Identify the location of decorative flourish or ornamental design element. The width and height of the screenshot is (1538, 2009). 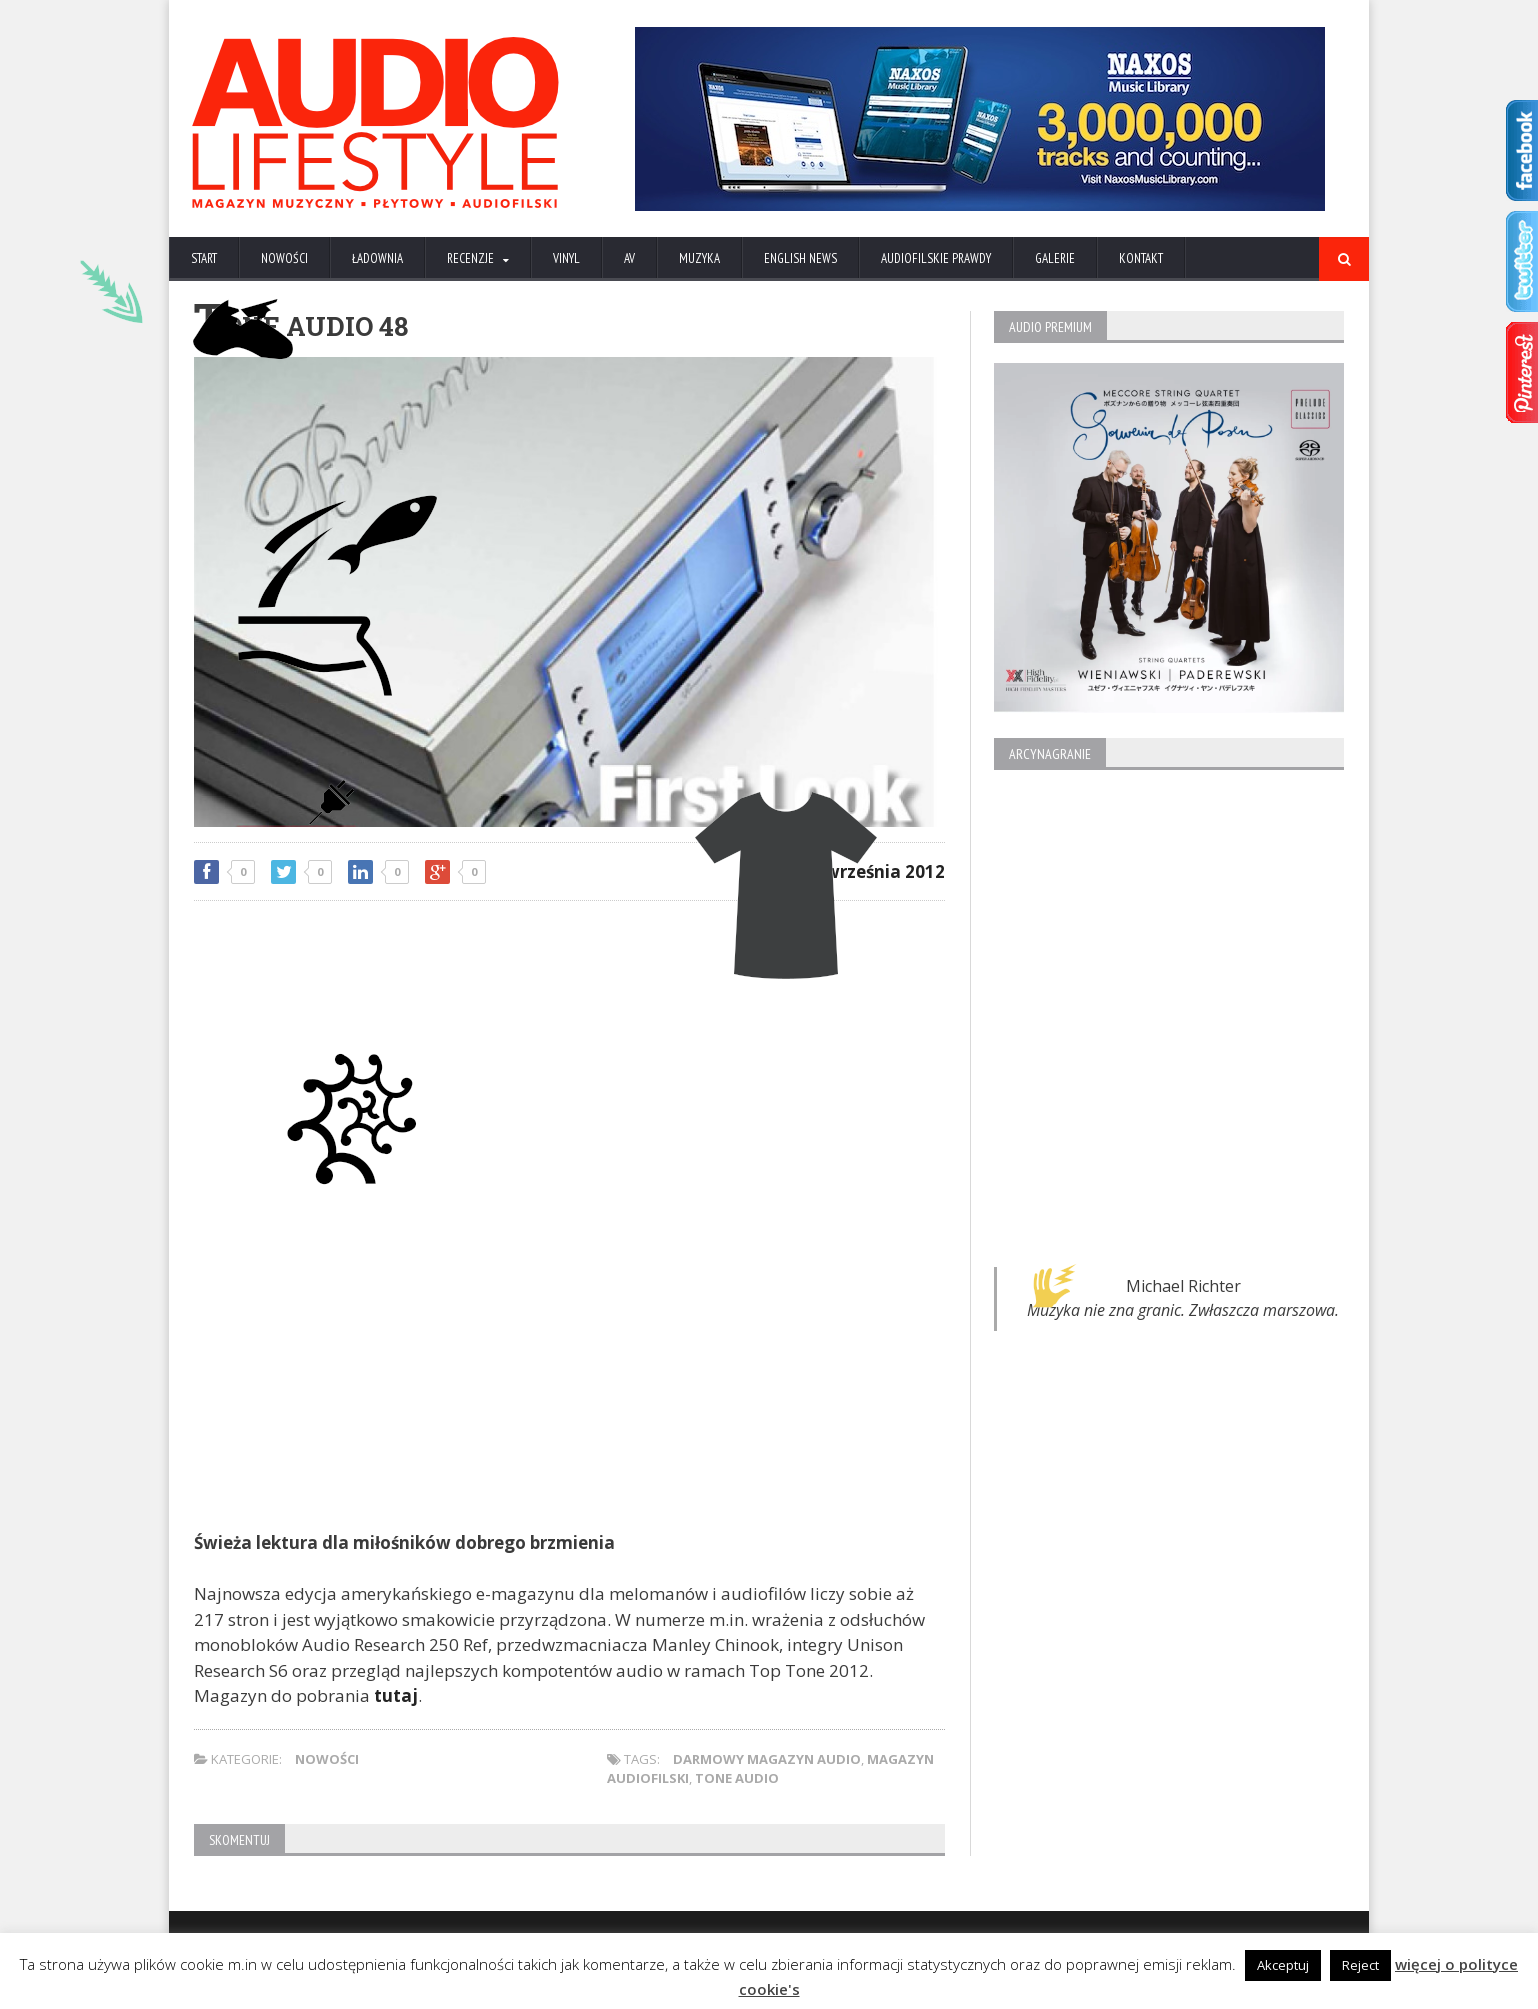
(351, 1118).